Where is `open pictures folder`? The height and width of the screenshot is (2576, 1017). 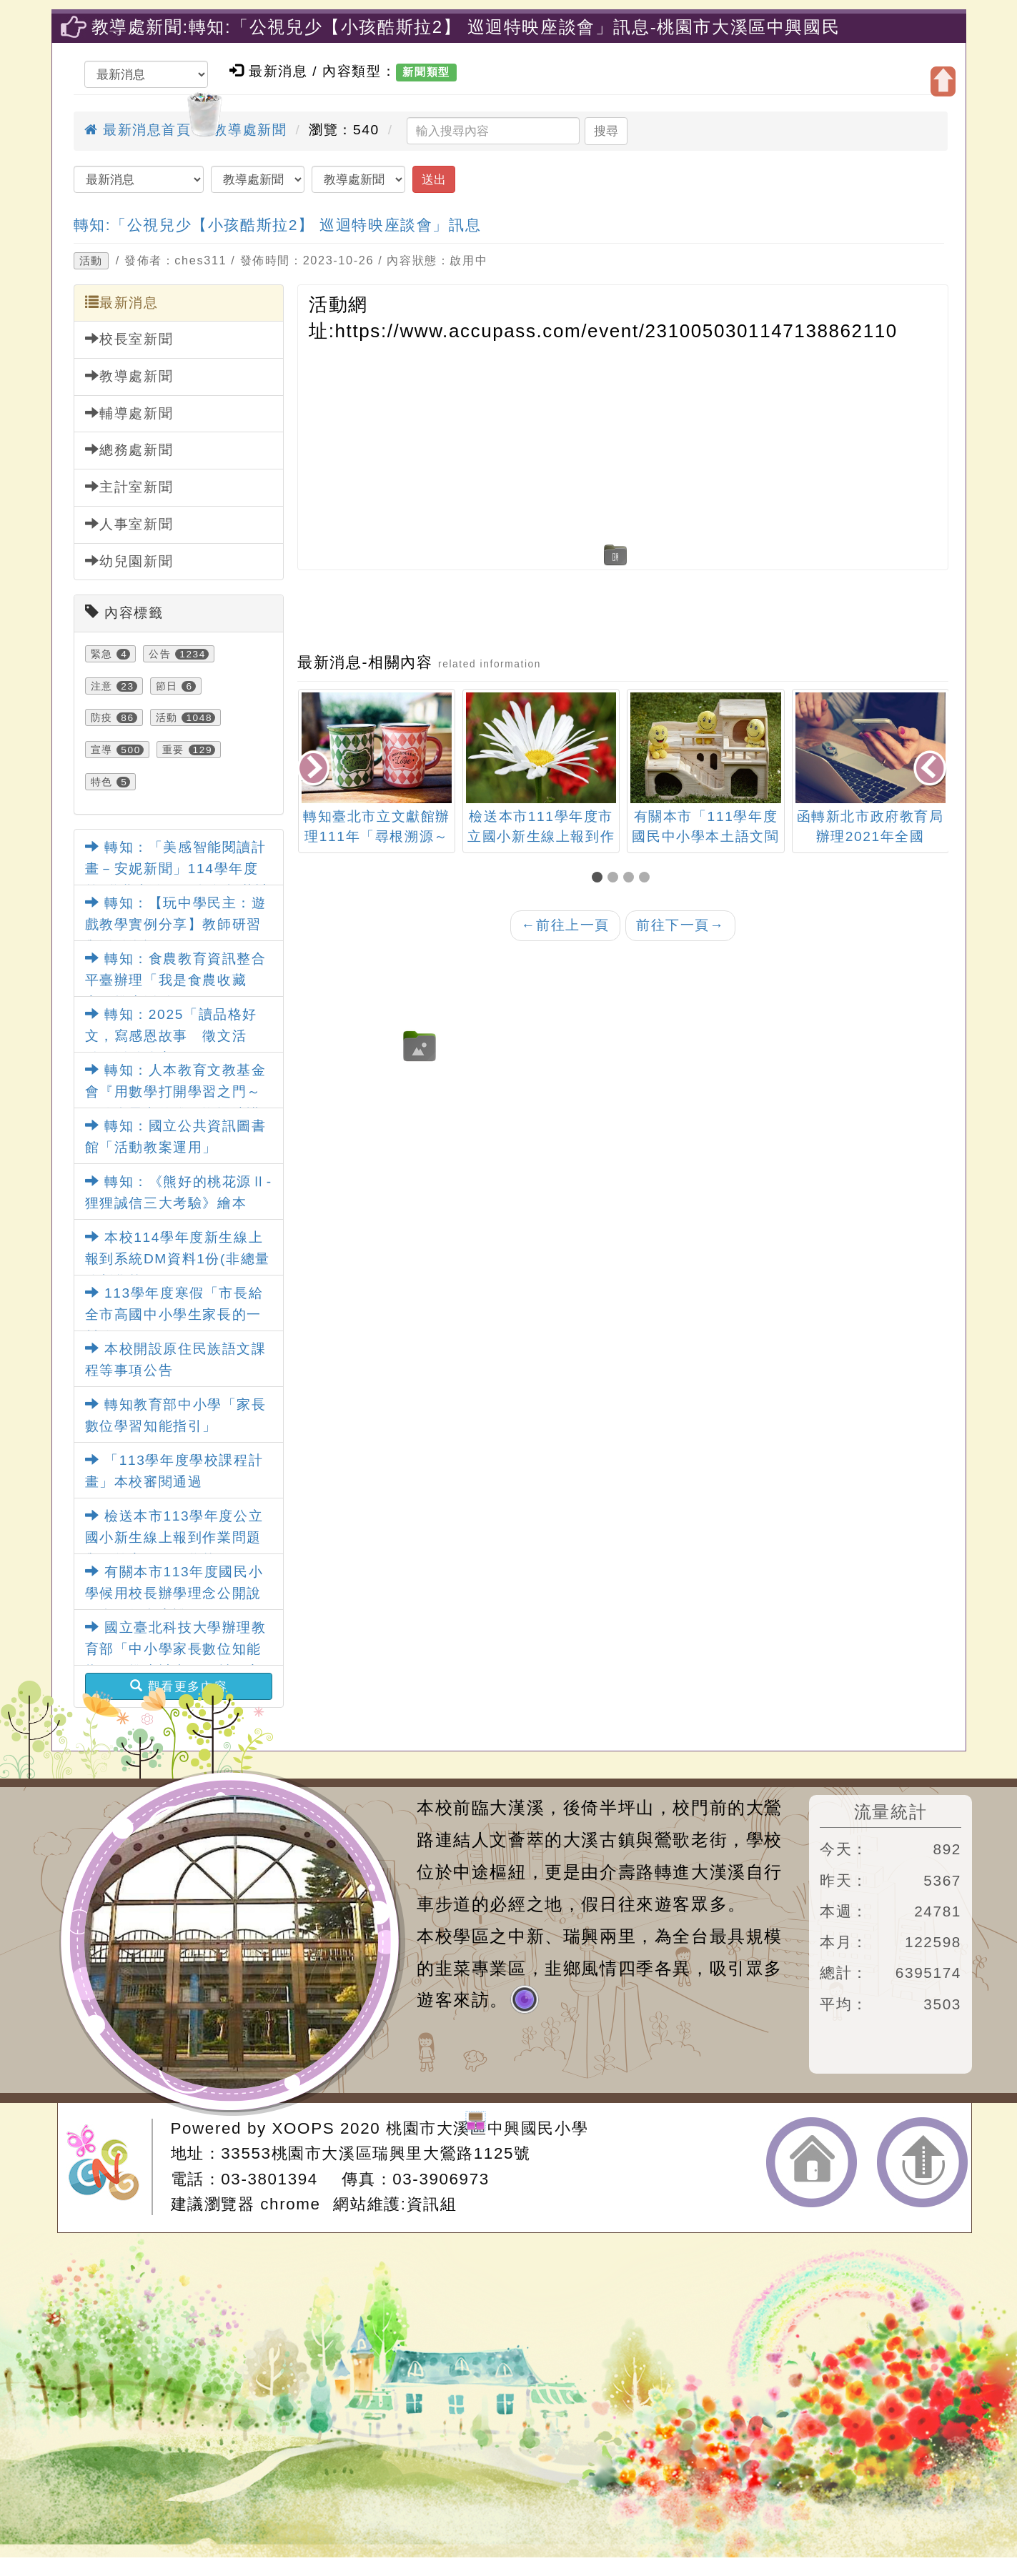
open pictures folder is located at coordinates (420, 1046).